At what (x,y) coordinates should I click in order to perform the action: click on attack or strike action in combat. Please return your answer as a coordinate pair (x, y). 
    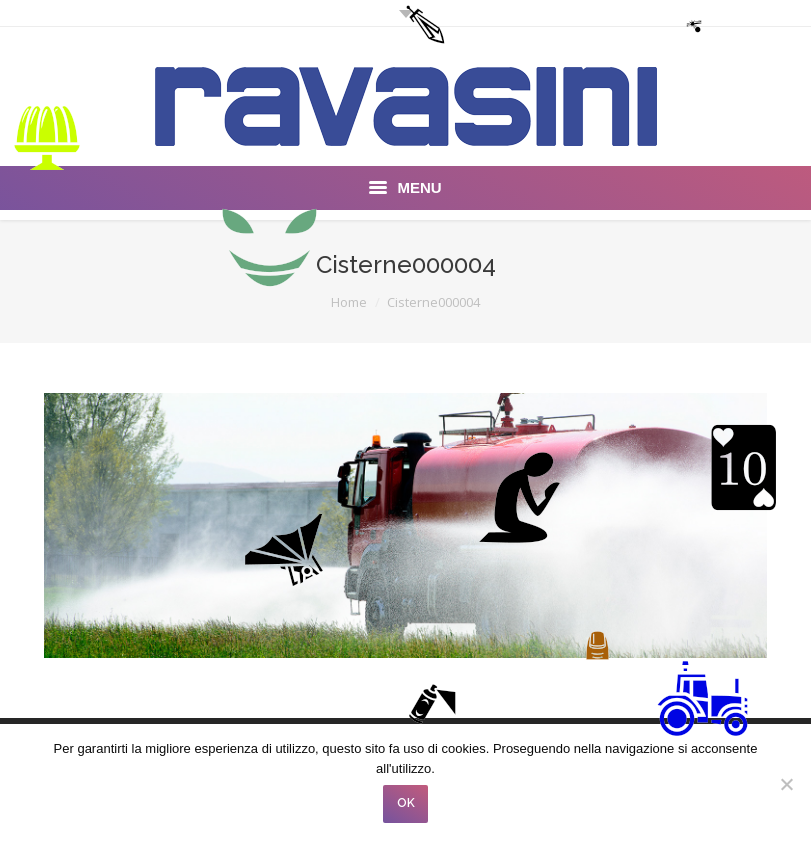
    Looking at the image, I should click on (425, 24).